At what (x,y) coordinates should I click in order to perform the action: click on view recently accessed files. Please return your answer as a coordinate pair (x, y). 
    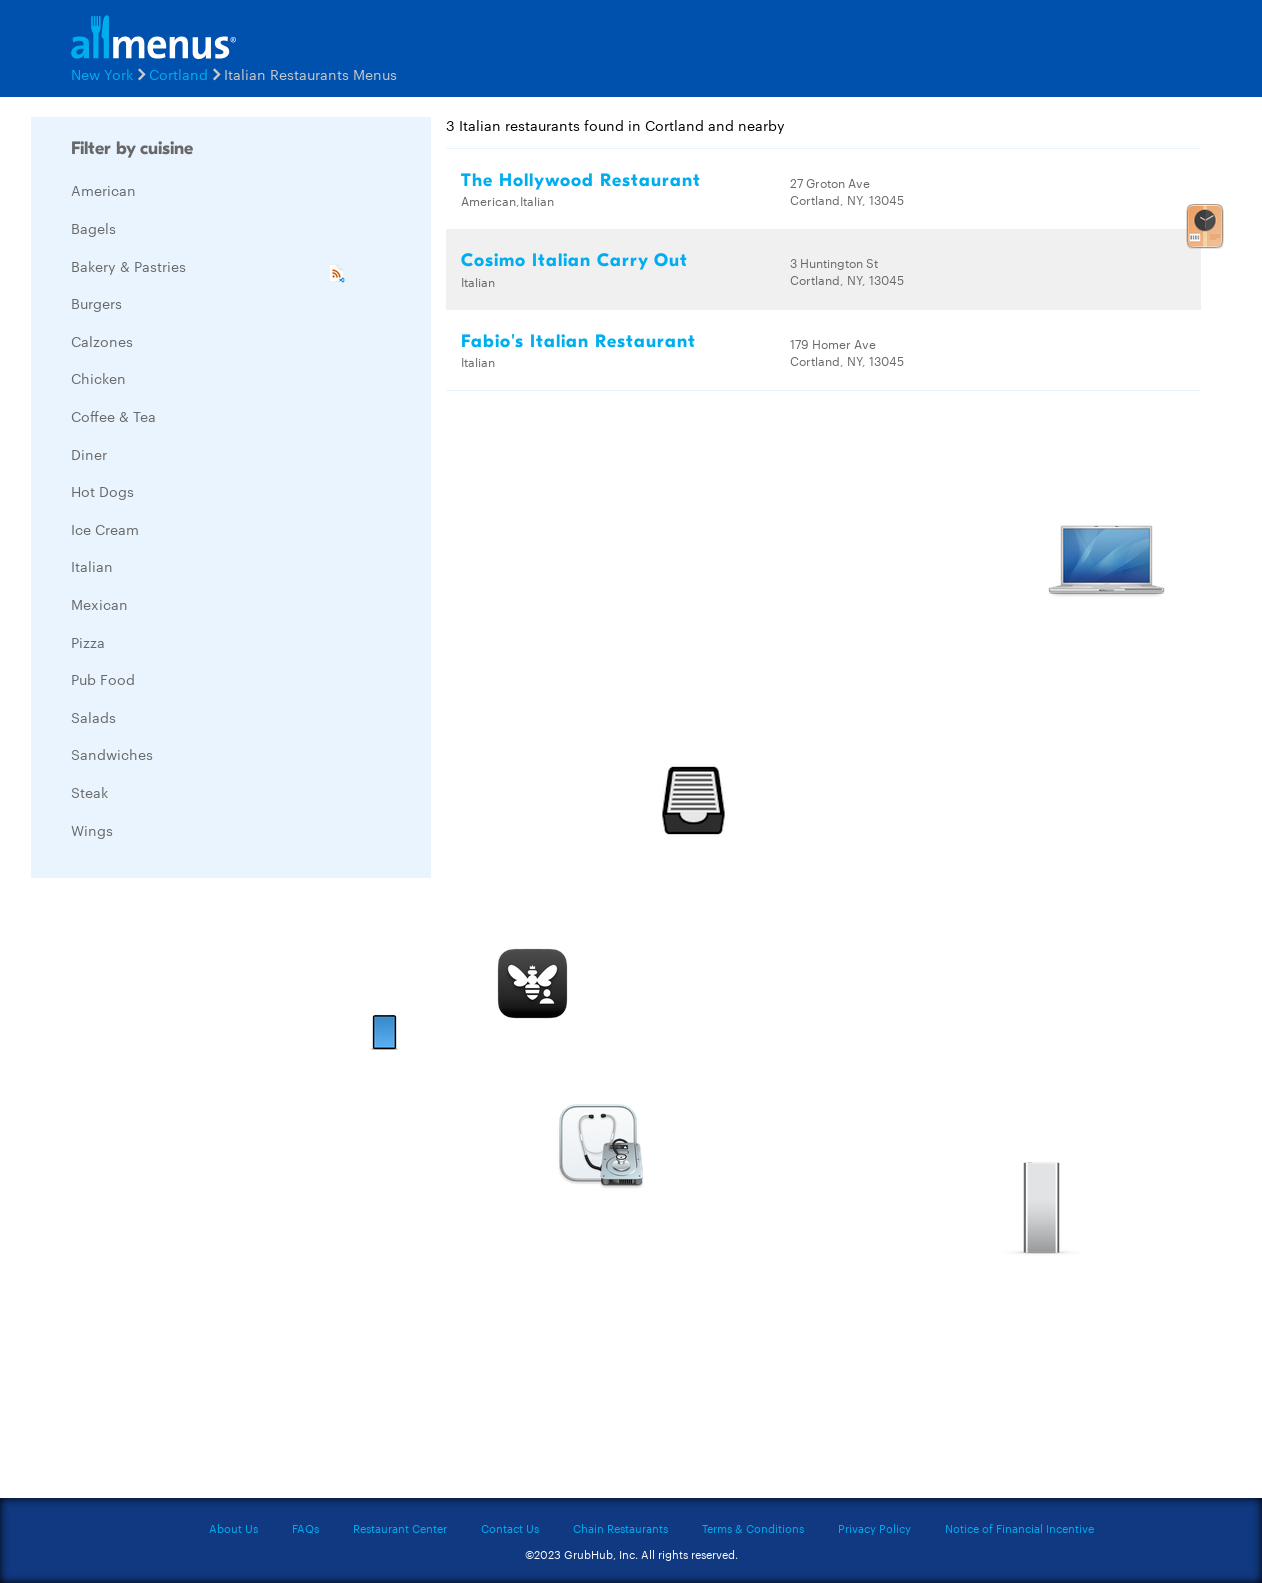
    Looking at the image, I should click on (693, 800).